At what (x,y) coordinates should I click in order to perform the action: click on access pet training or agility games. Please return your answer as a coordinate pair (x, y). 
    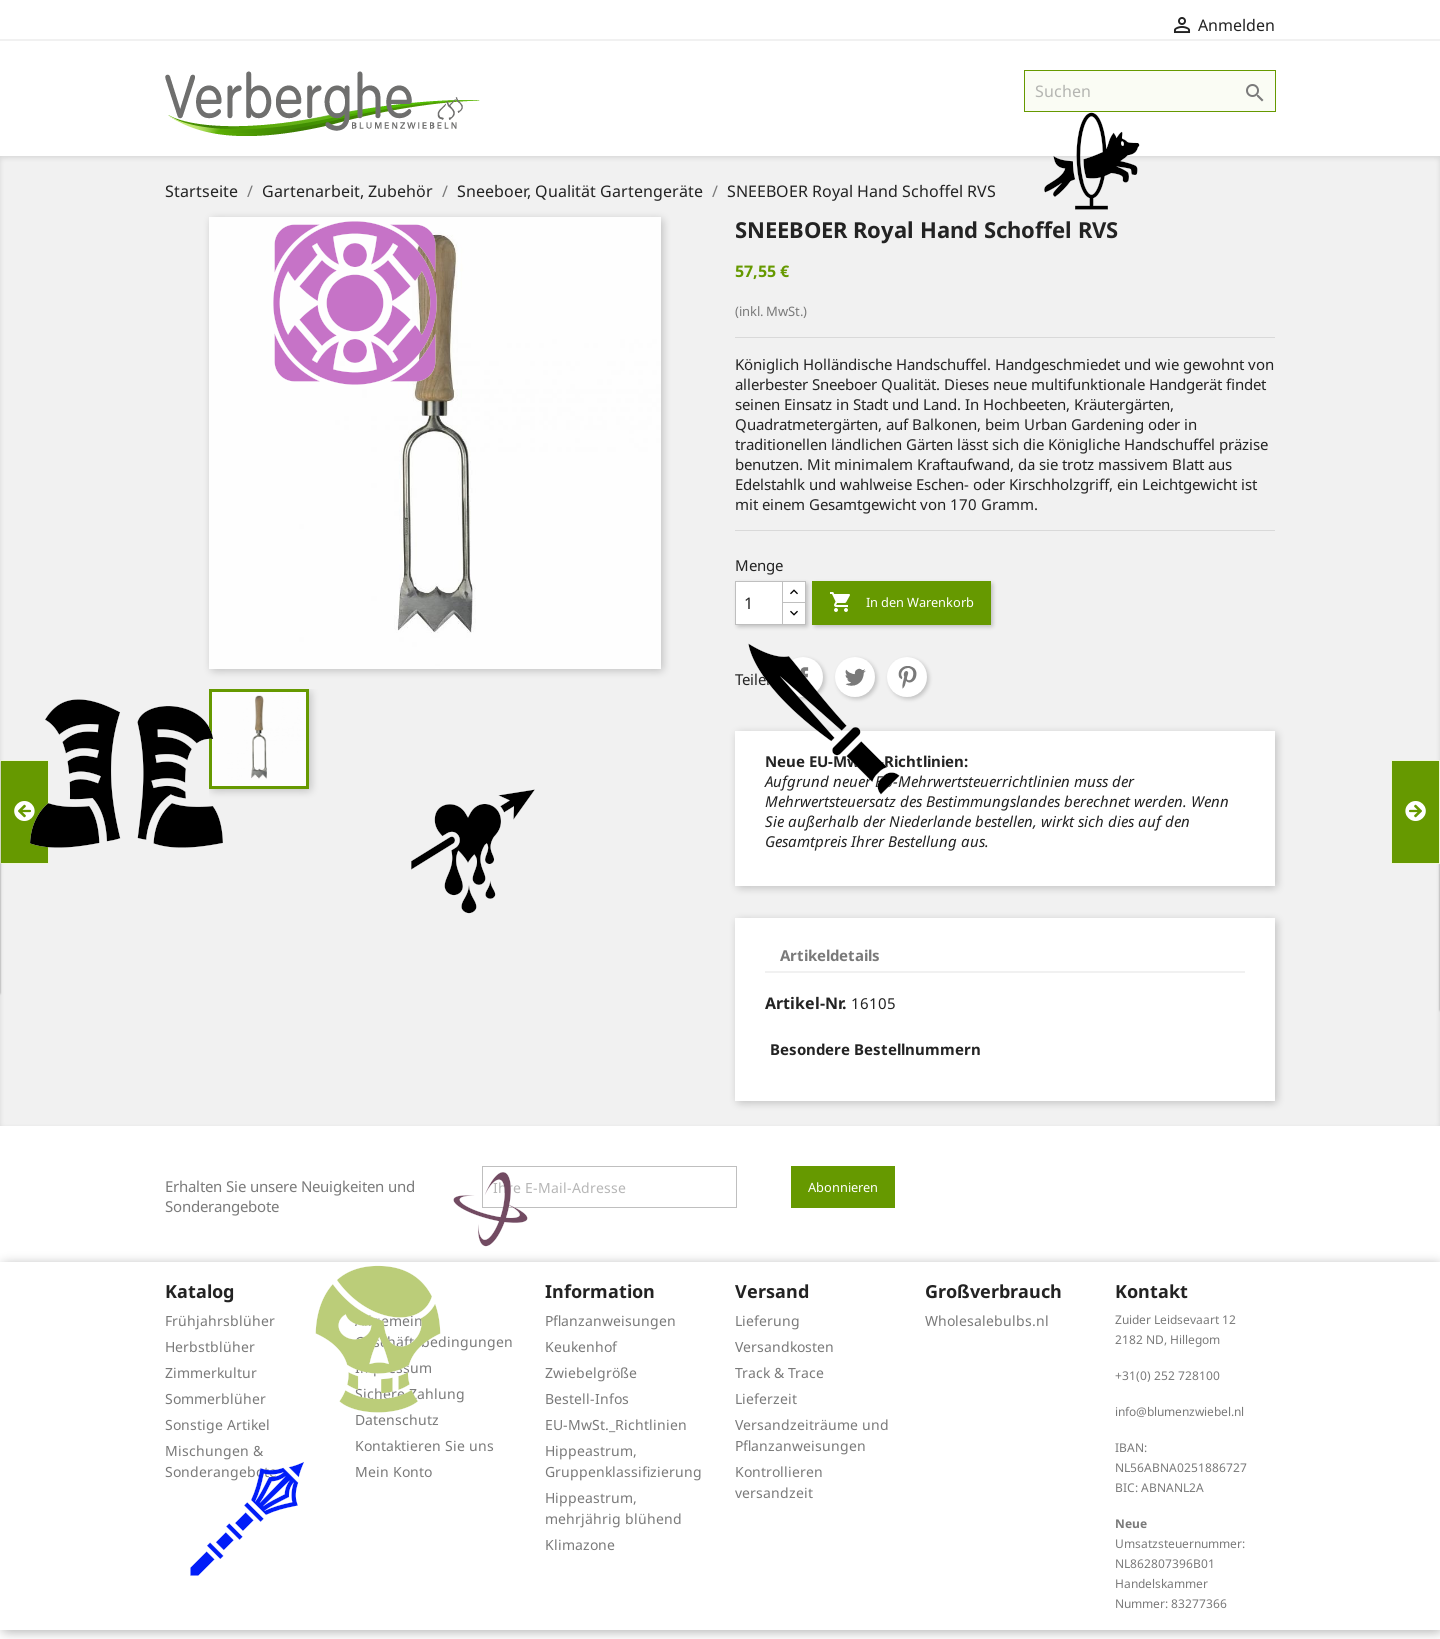
    Looking at the image, I should click on (1091, 160).